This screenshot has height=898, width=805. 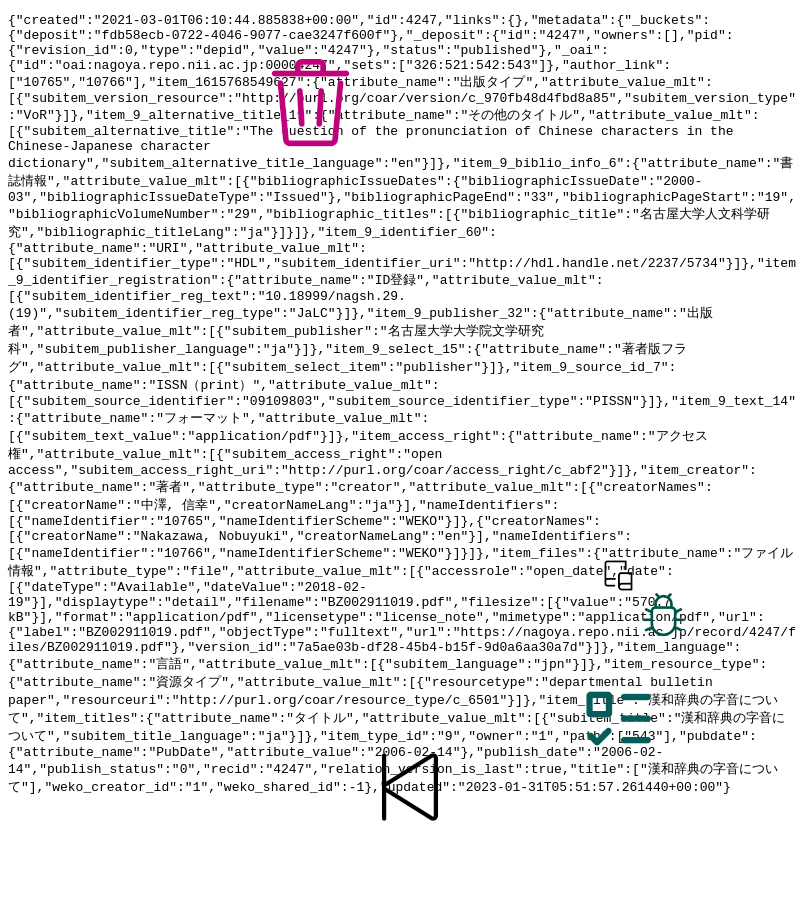 What do you see at coordinates (616, 717) in the screenshot?
I see `view task list or checklist` at bounding box center [616, 717].